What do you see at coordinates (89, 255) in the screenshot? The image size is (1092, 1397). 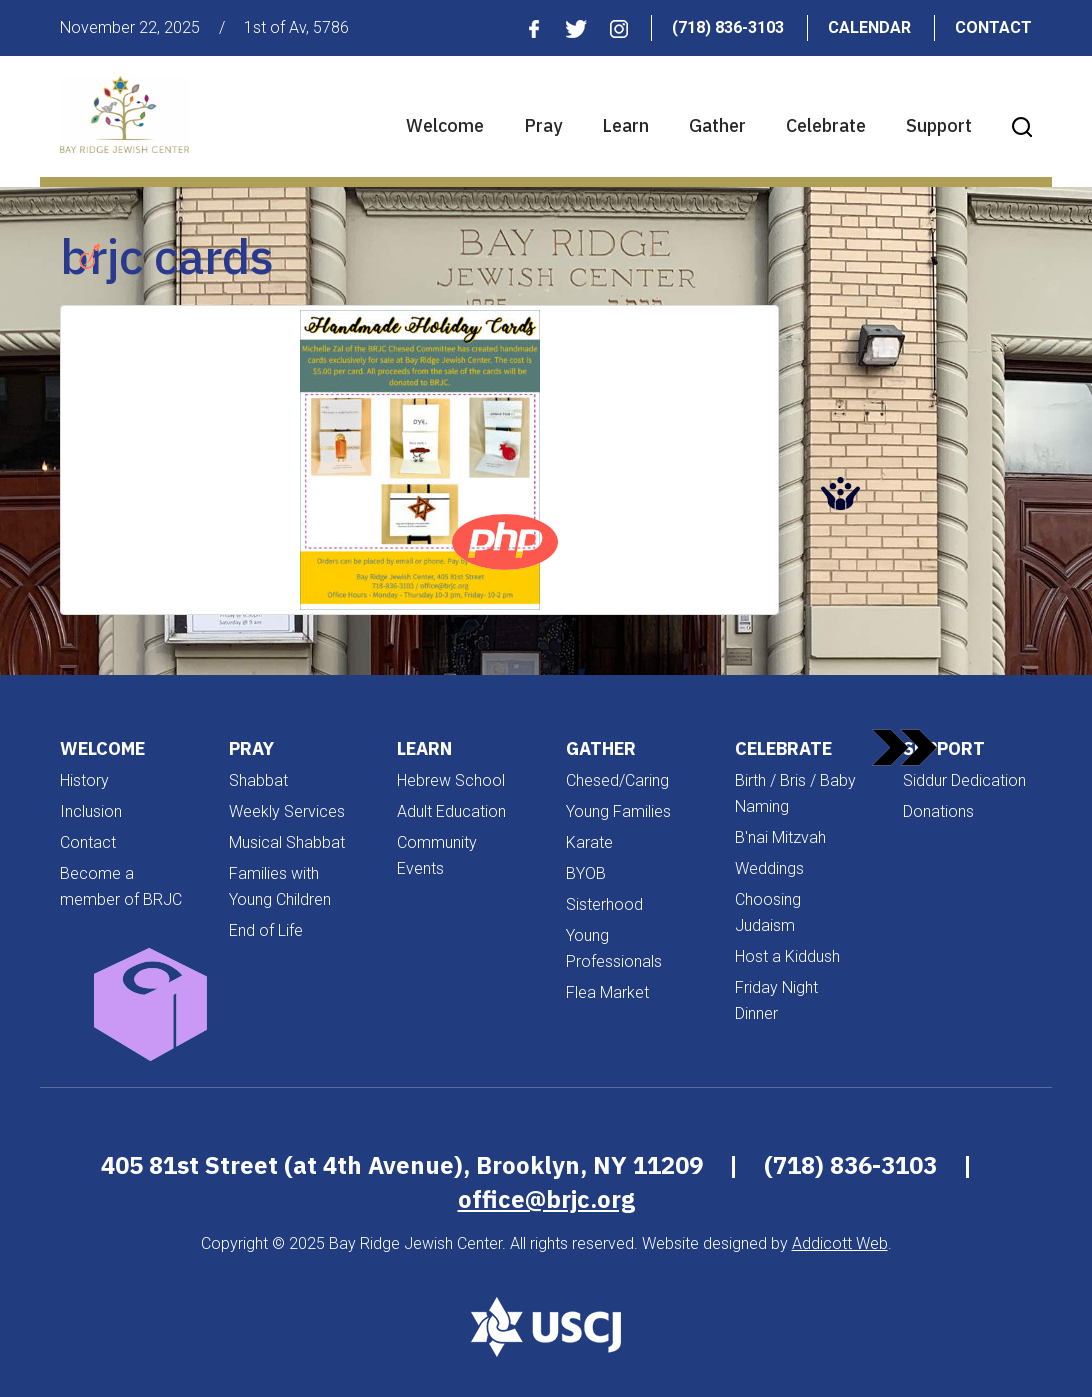 I see `visit or connect to Viadeo professional network` at bounding box center [89, 255].